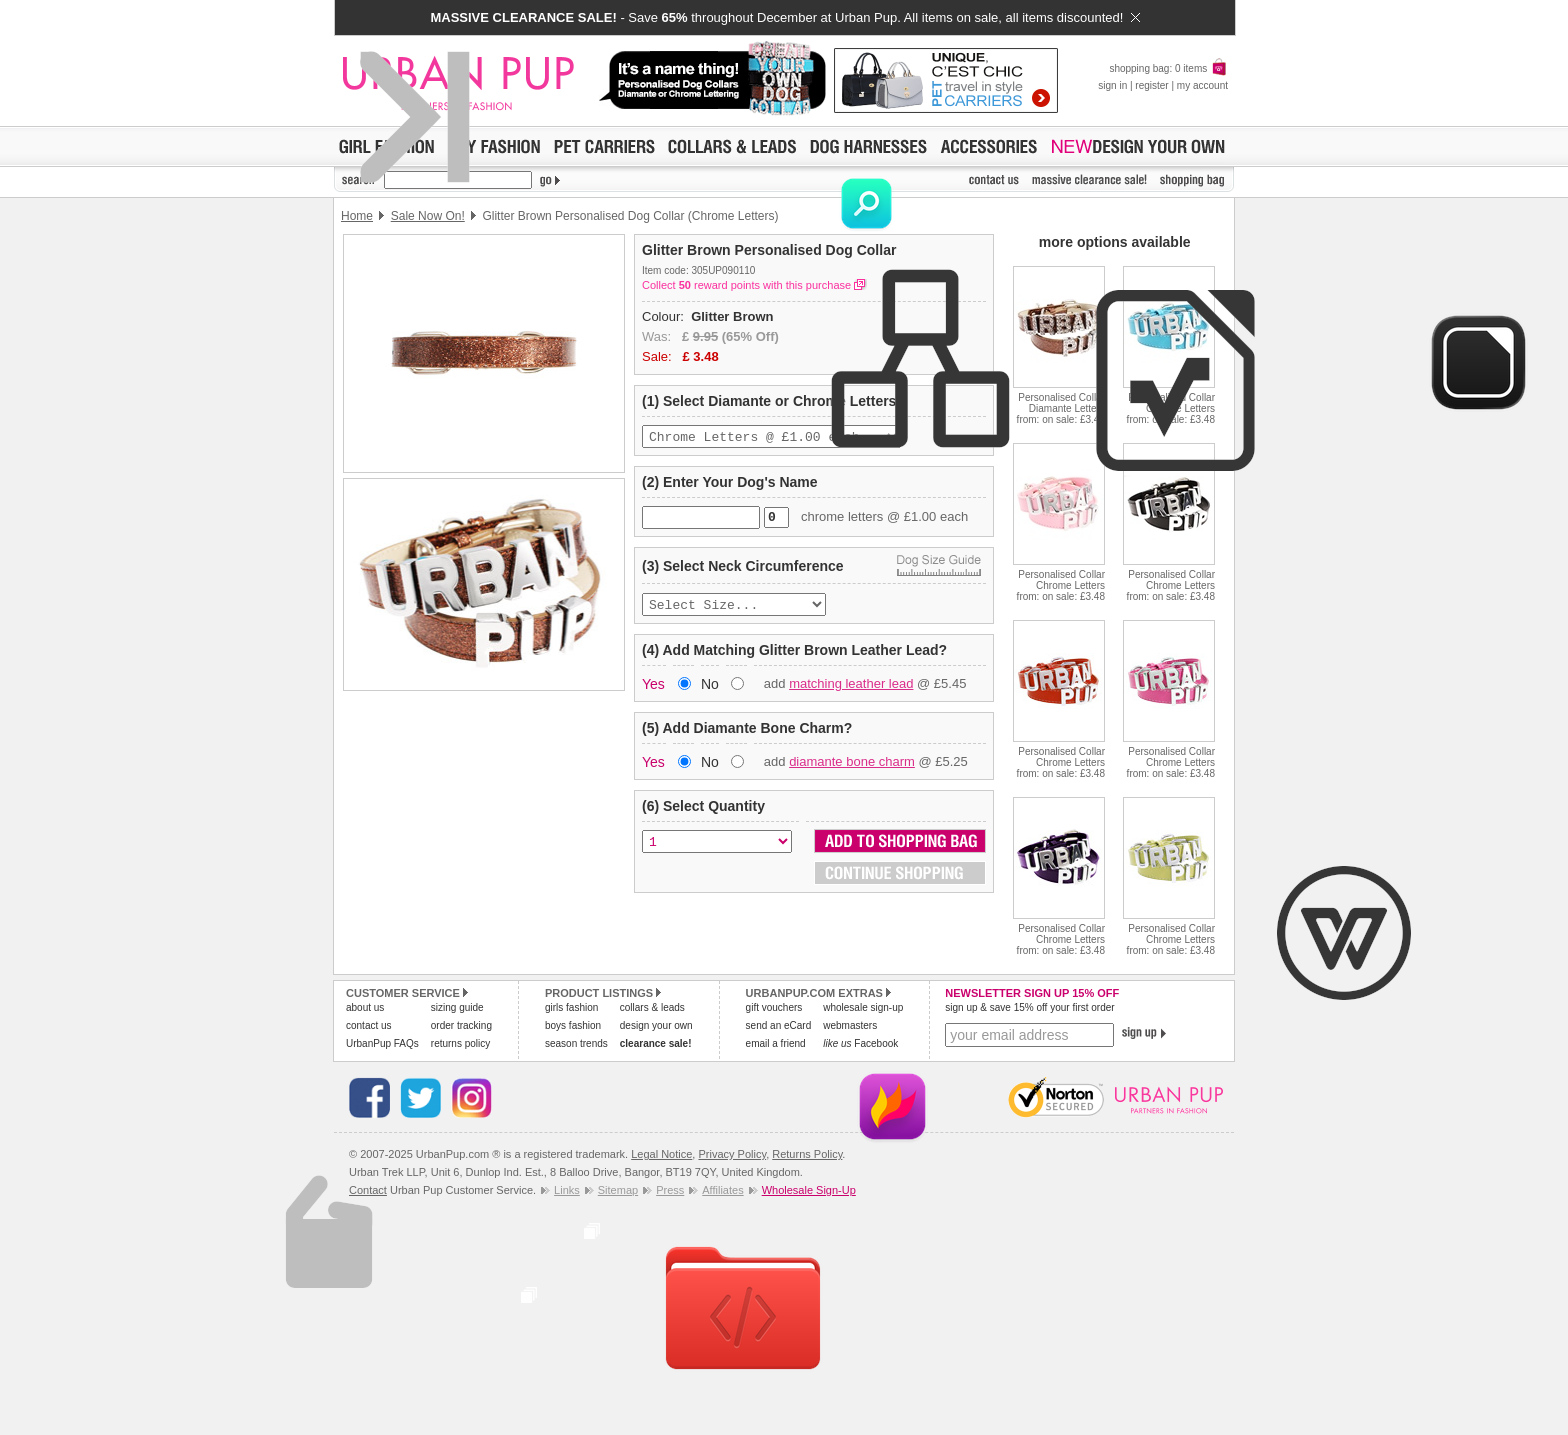 The height and width of the screenshot is (1435, 1568). What do you see at coordinates (743, 1308) in the screenshot?
I see `open folder containing code or development files` at bounding box center [743, 1308].